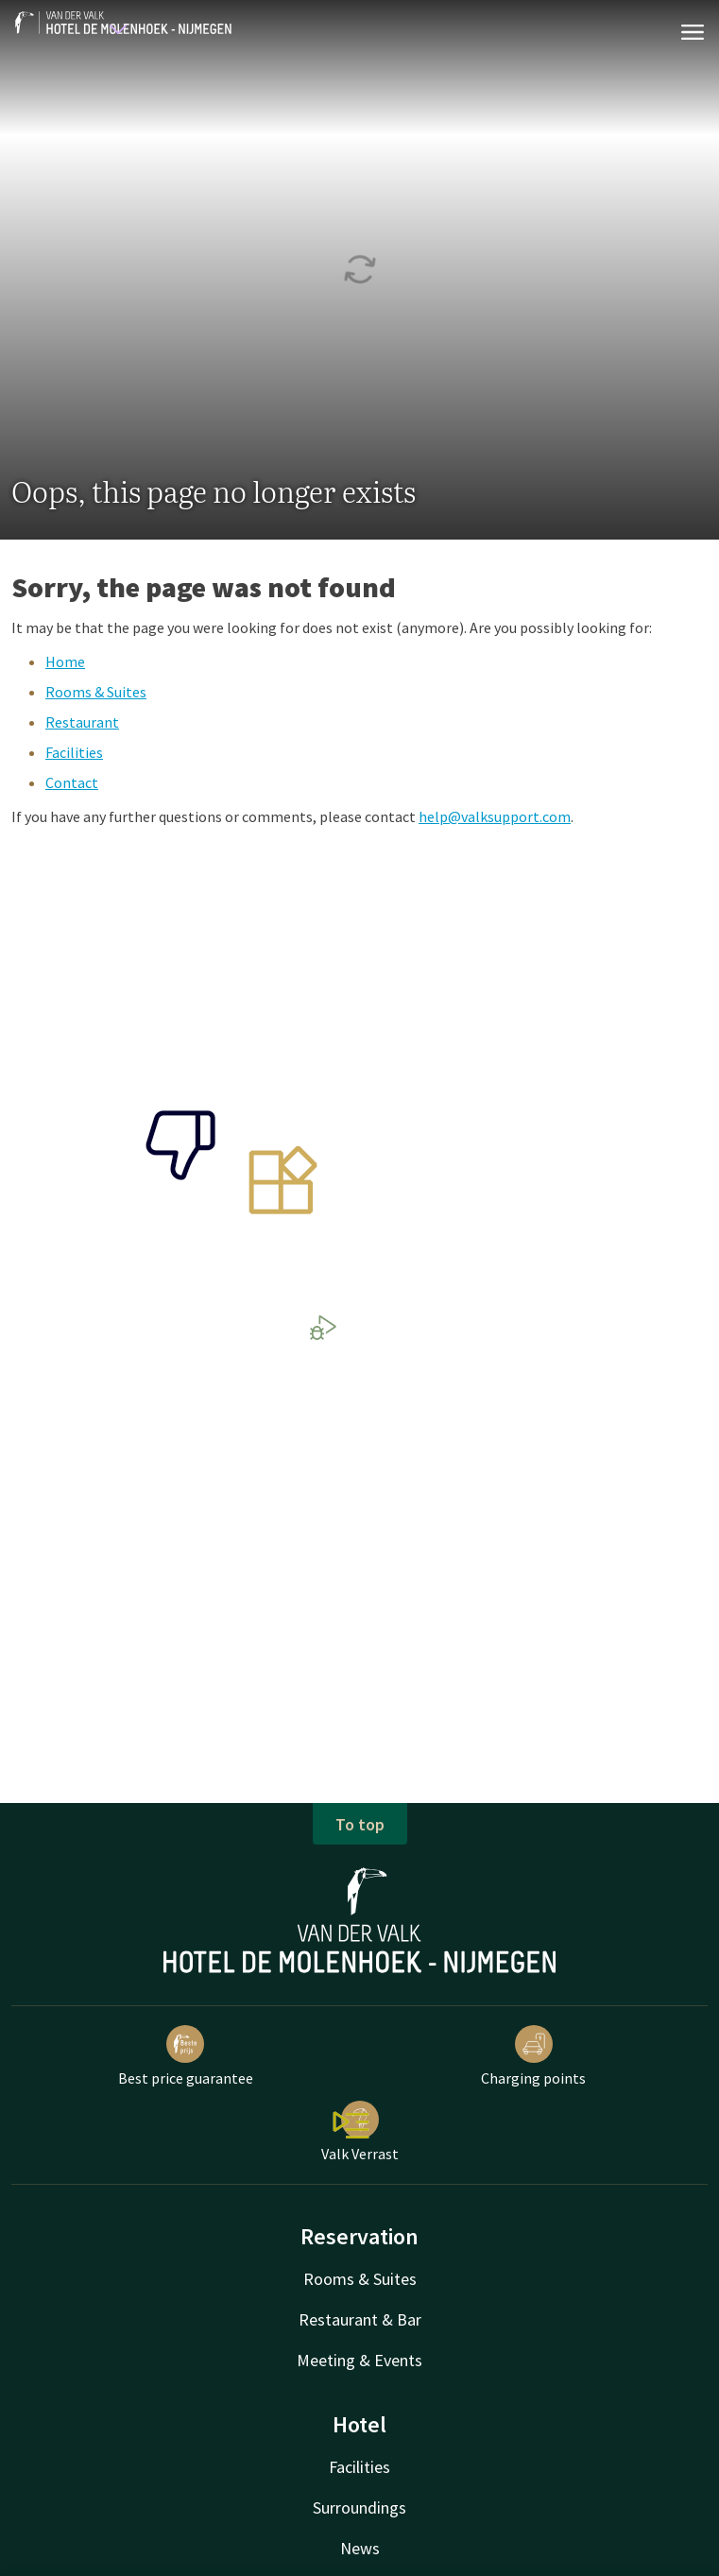 The width and height of the screenshot is (719, 2576). I want to click on open the extensions marketplace, so click(280, 1179).